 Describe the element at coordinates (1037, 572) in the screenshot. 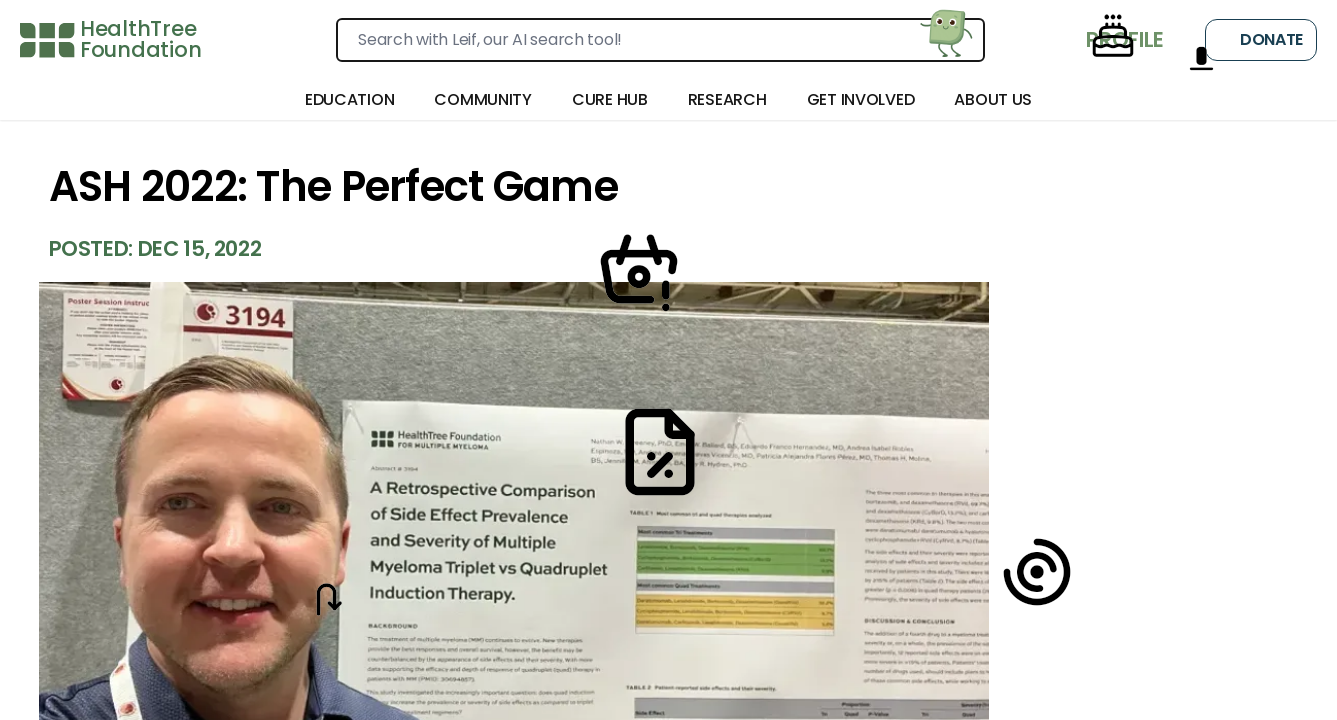

I see `view radial chart or arc graph data` at that location.